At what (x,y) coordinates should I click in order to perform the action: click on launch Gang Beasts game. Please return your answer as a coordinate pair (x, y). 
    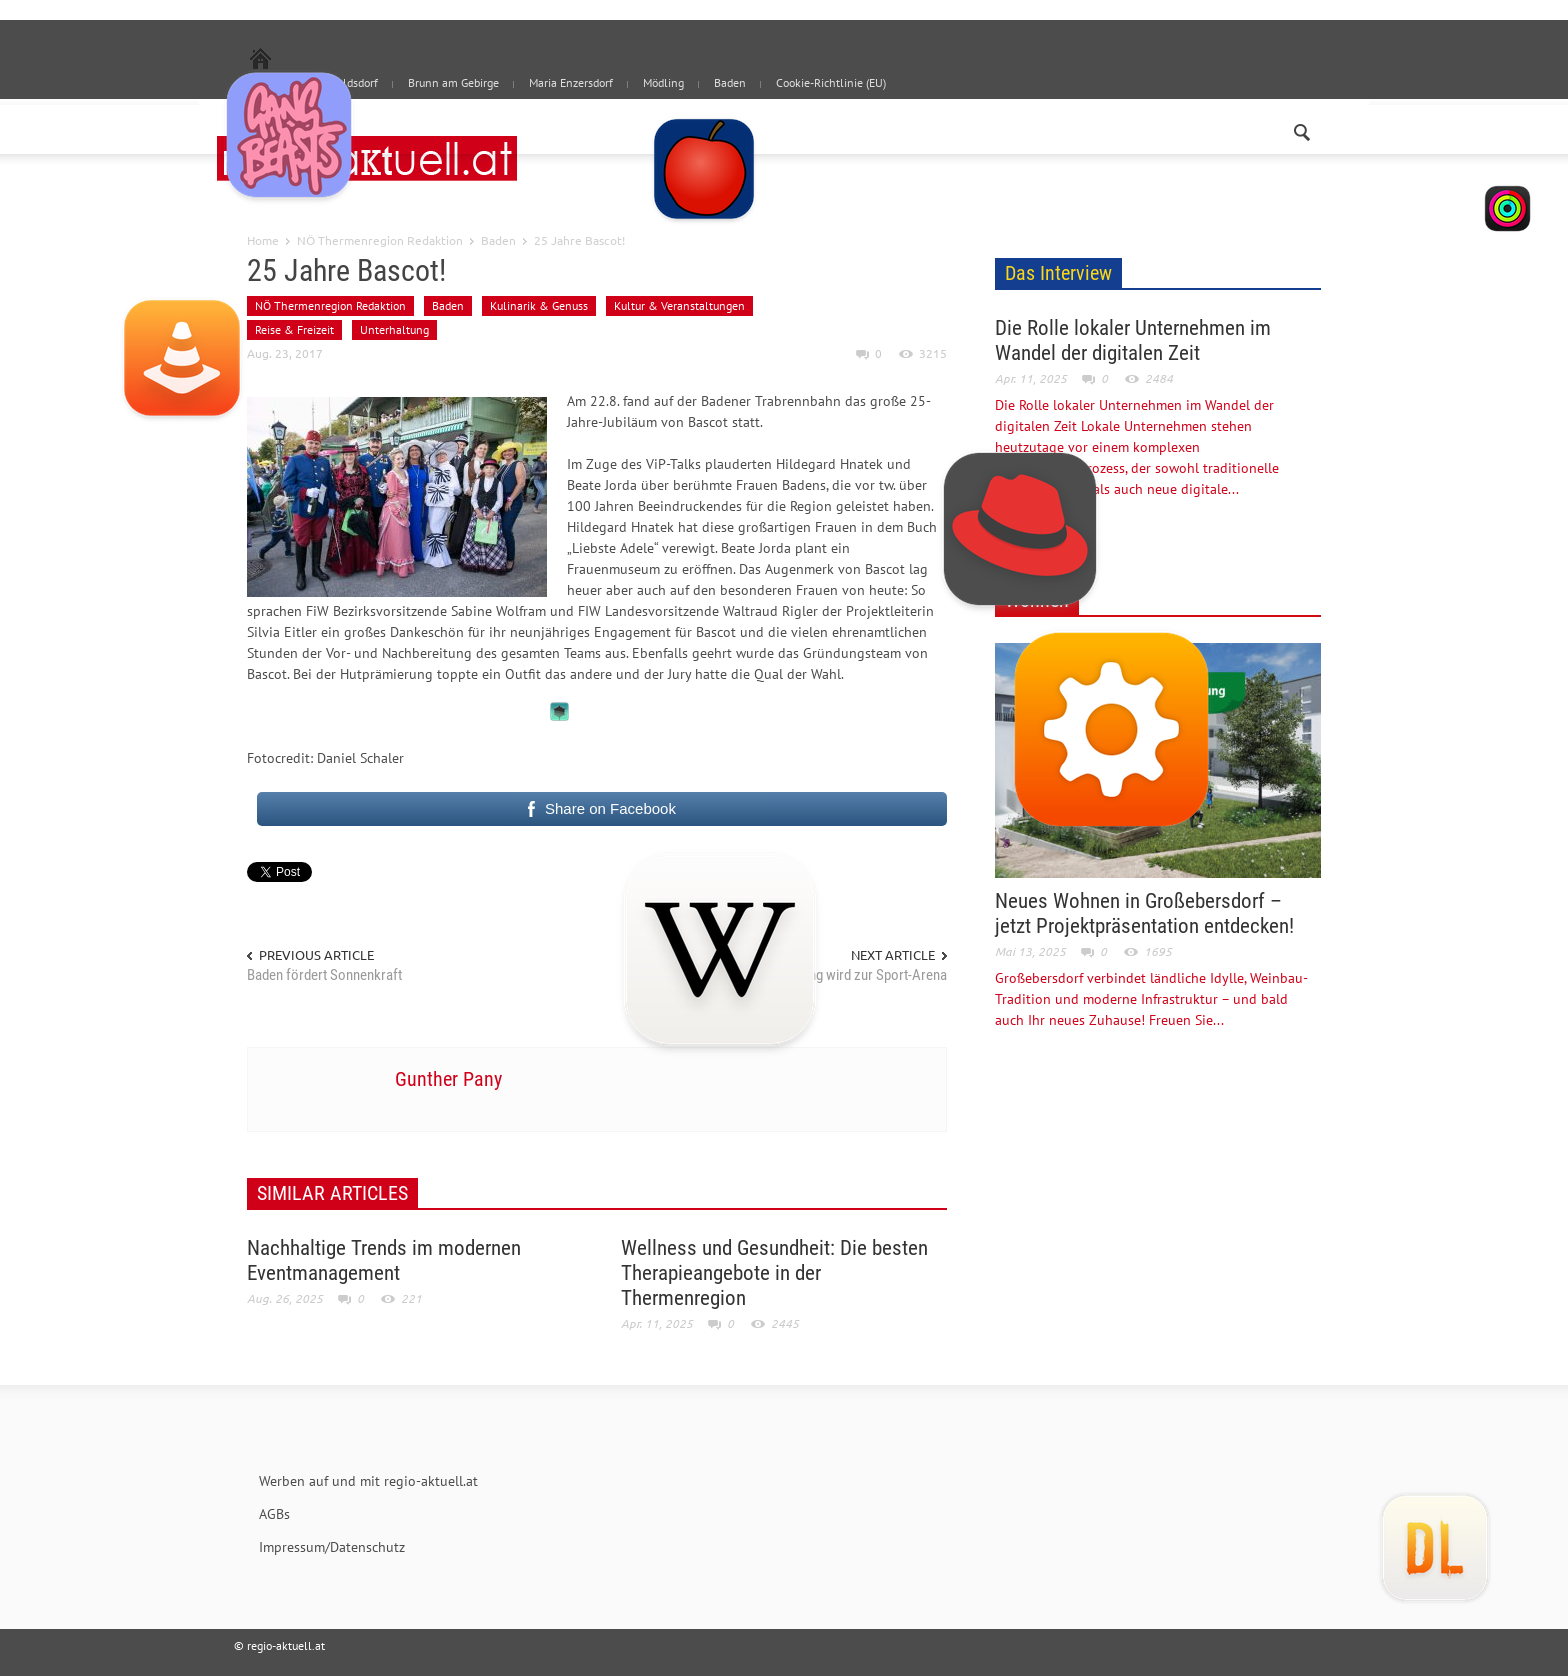
    Looking at the image, I should click on (289, 135).